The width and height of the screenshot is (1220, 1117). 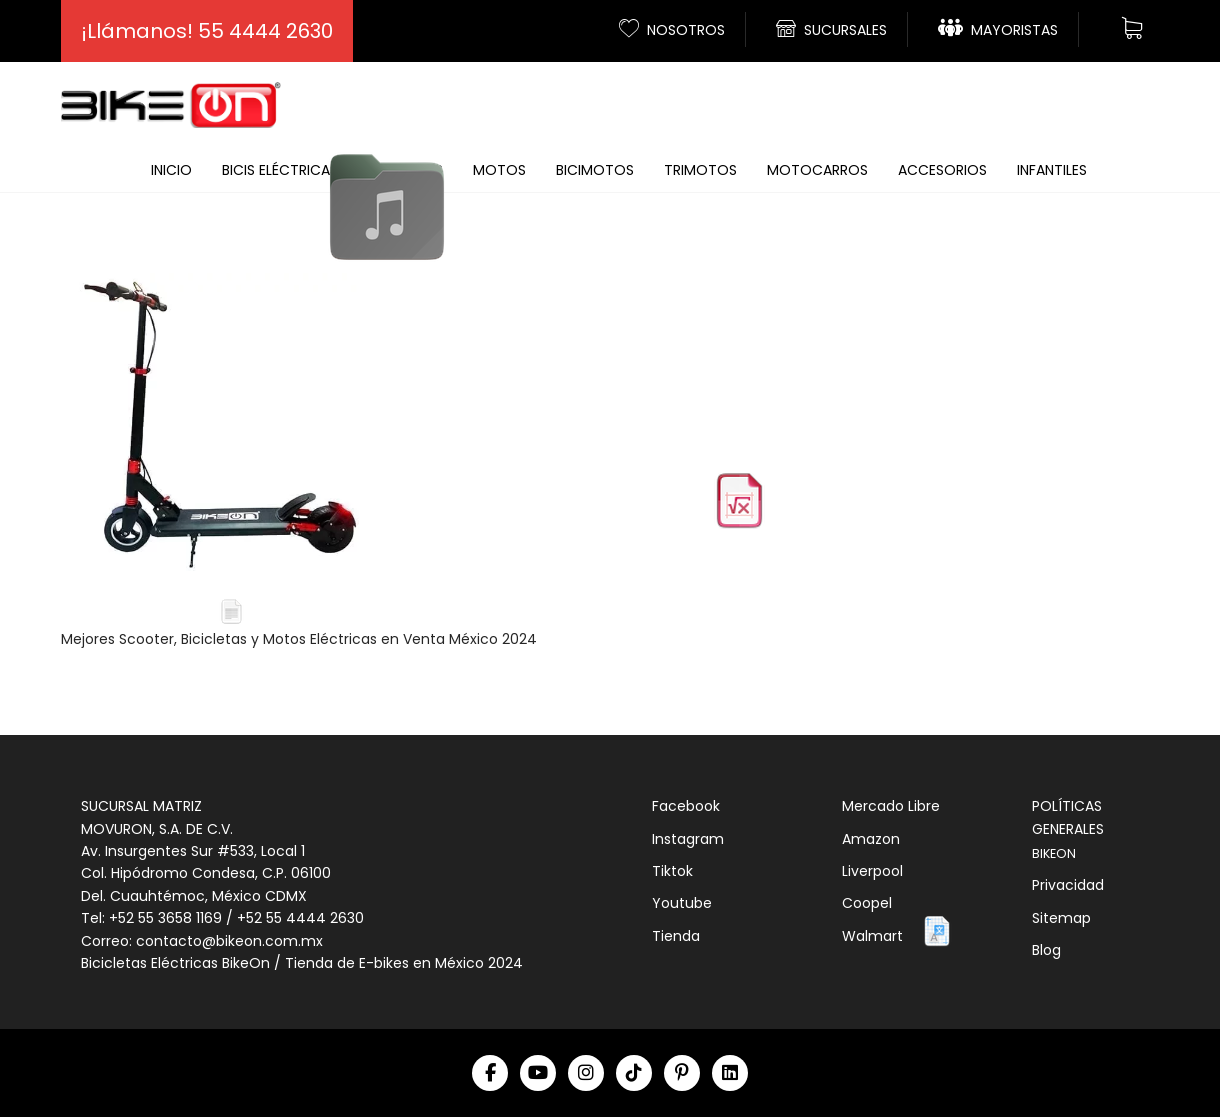 I want to click on a gettext translation template file (.pot), so click(x=937, y=931).